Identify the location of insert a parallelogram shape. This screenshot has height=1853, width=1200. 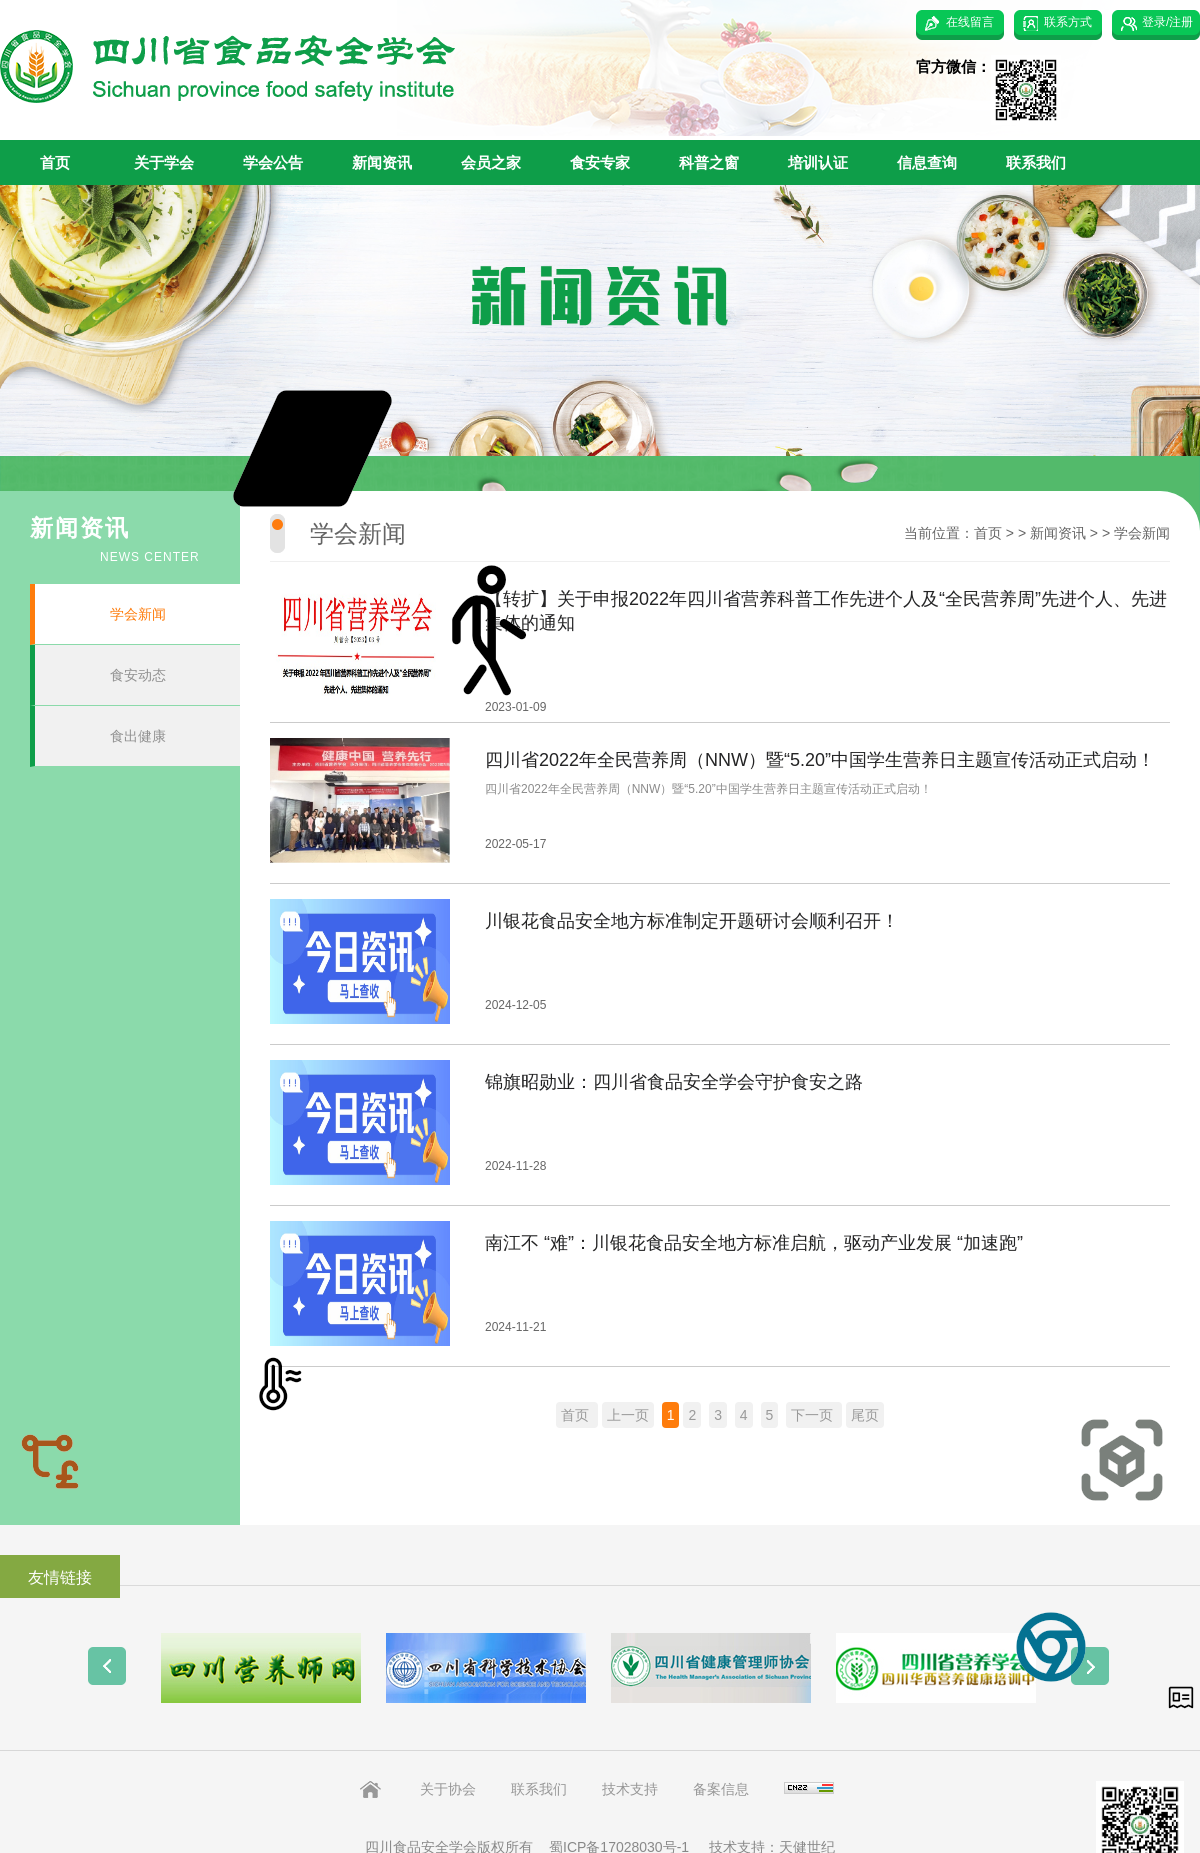
(312, 448).